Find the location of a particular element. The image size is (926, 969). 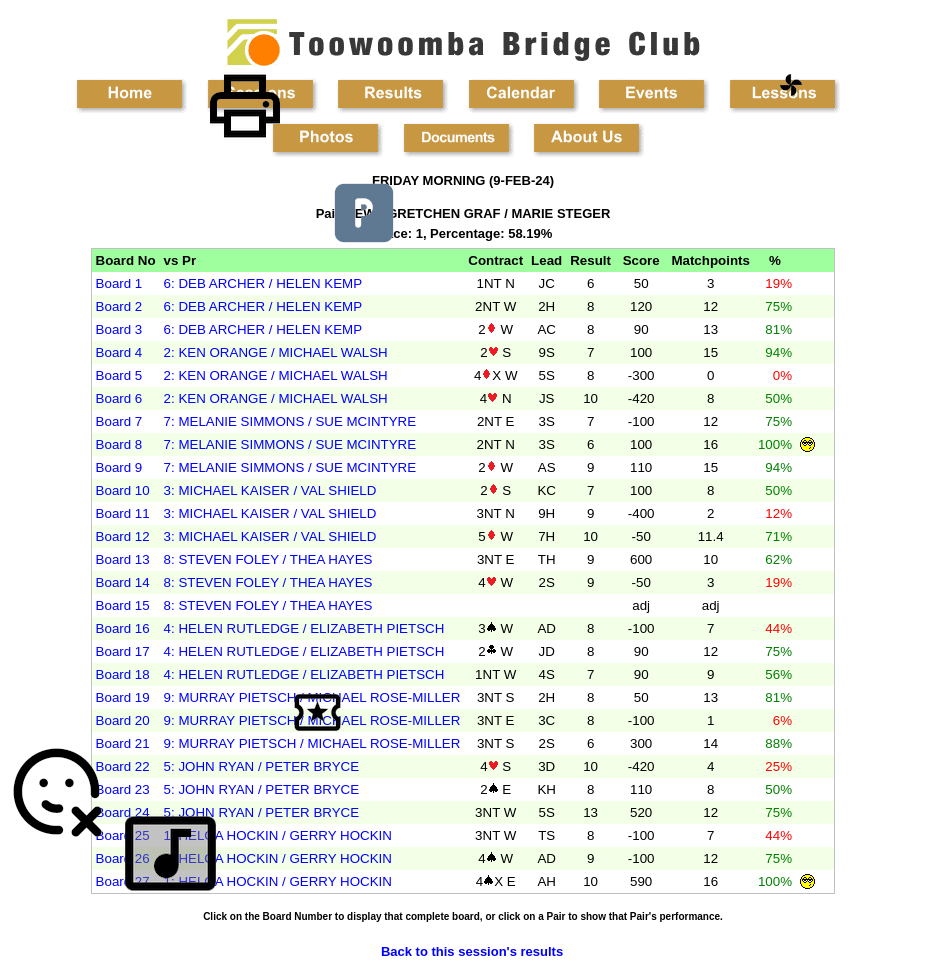

play or view music videos is located at coordinates (170, 853).